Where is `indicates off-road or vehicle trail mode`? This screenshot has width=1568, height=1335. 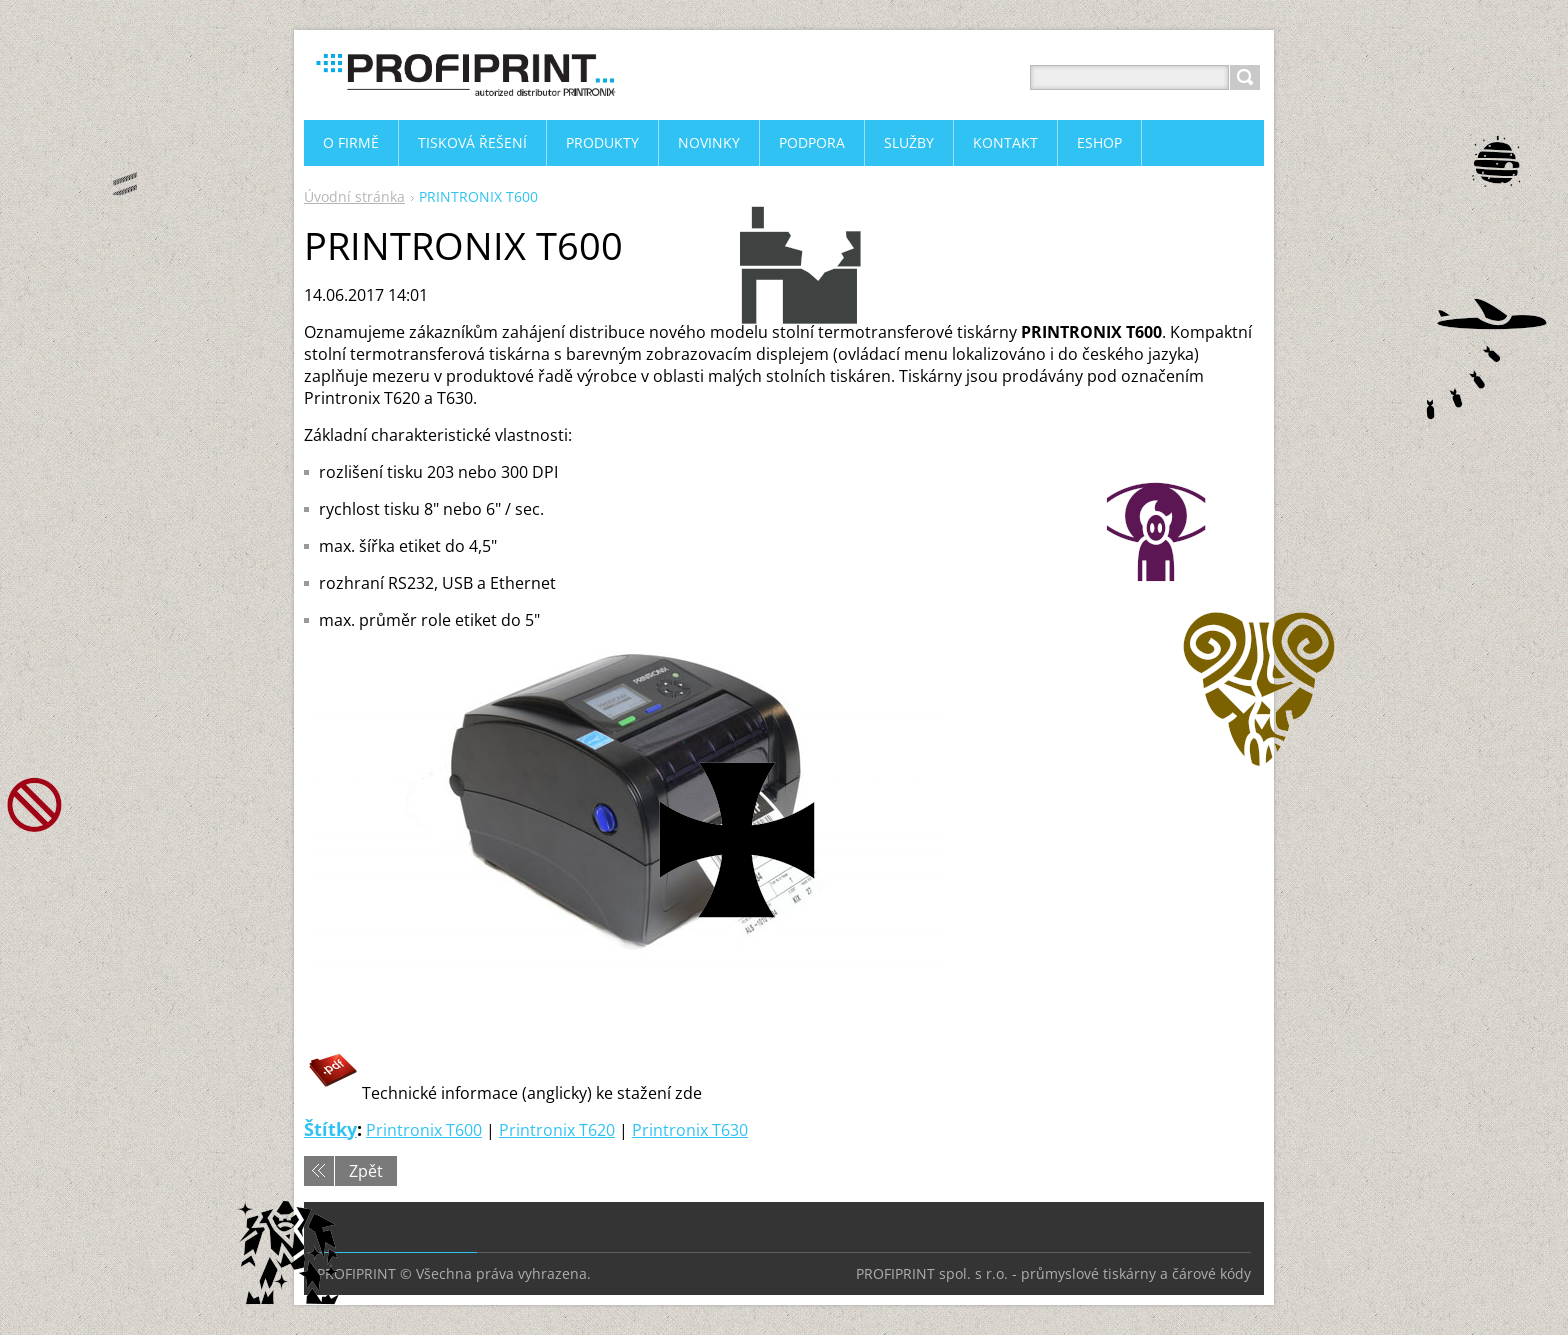
indicates off-road or vehicle trail mode is located at coordinates (125, 183).